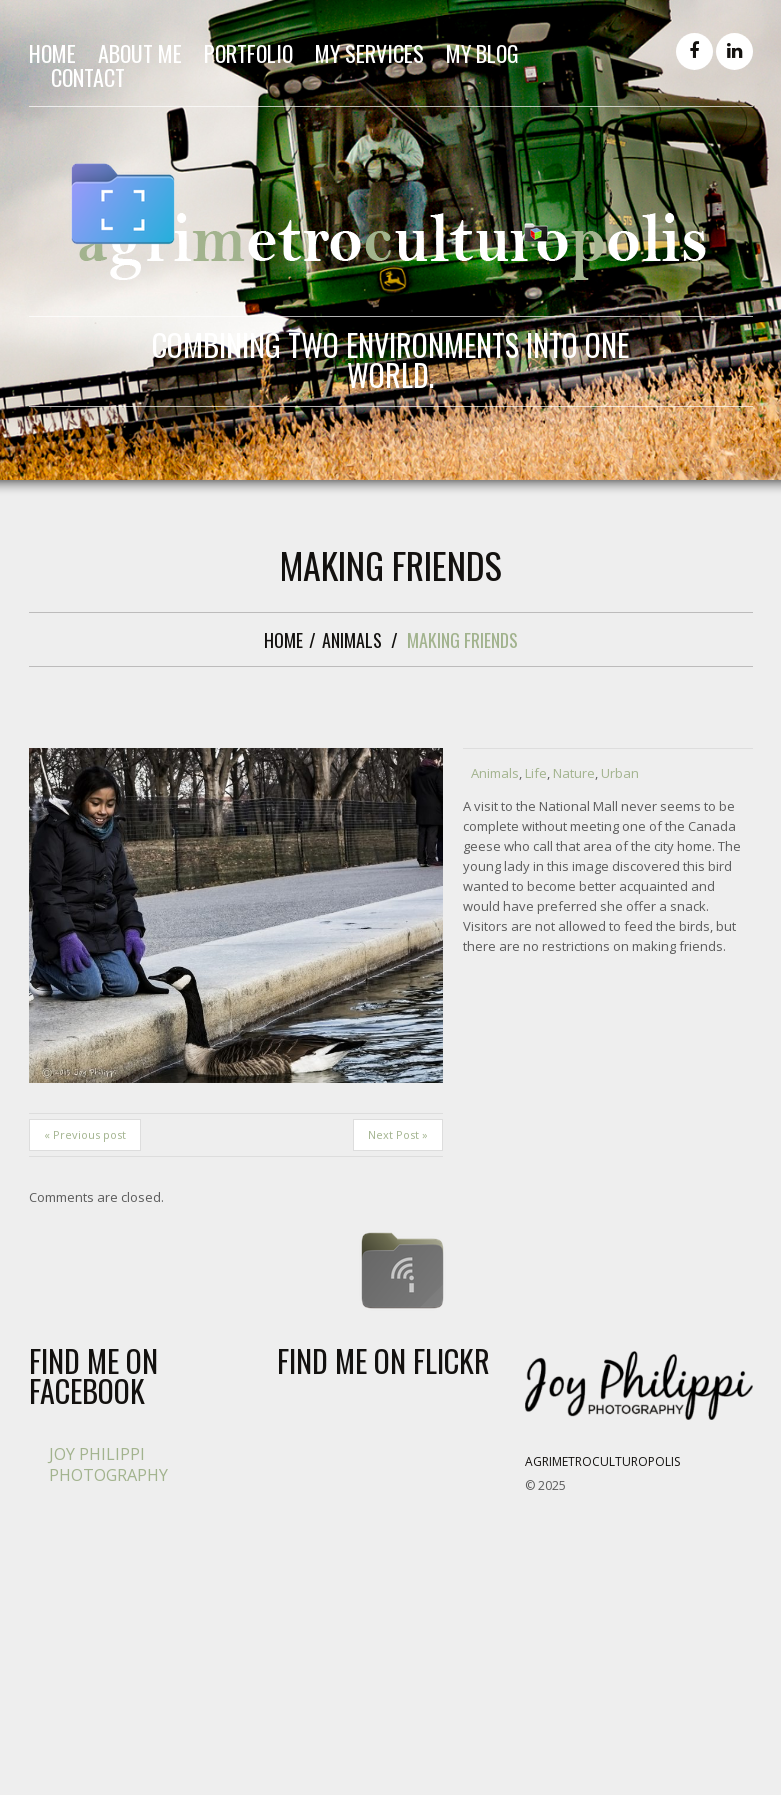 This screenshot has width=781, height=1795. What do you see at coordinates (122, 206) in the screenshot?
I see `open screenshots folder` at bounding box center [122, 206].